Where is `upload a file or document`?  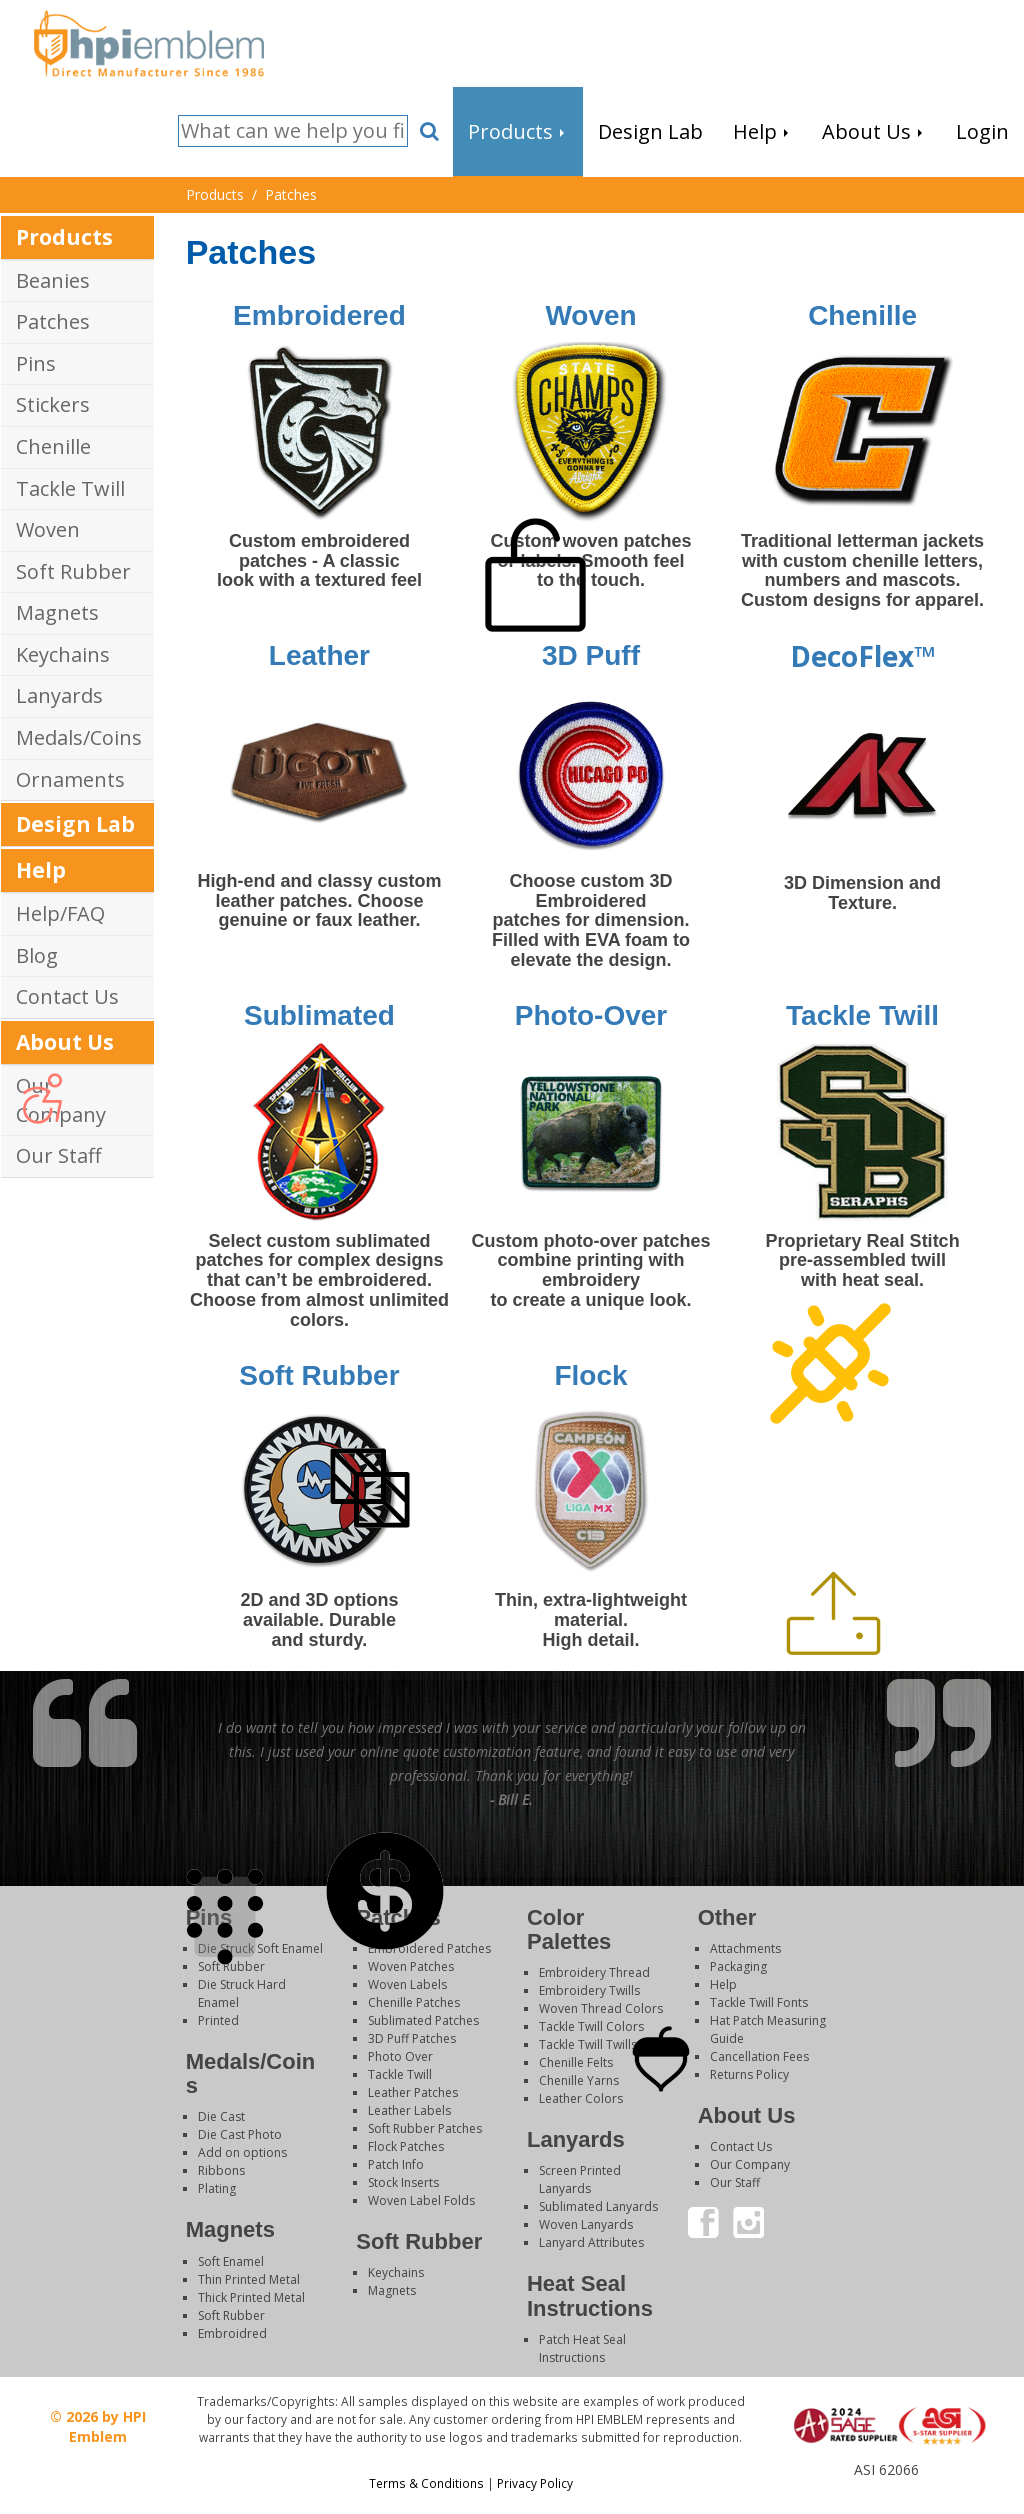 upload a file or document is located at coordinates (833, 1618).